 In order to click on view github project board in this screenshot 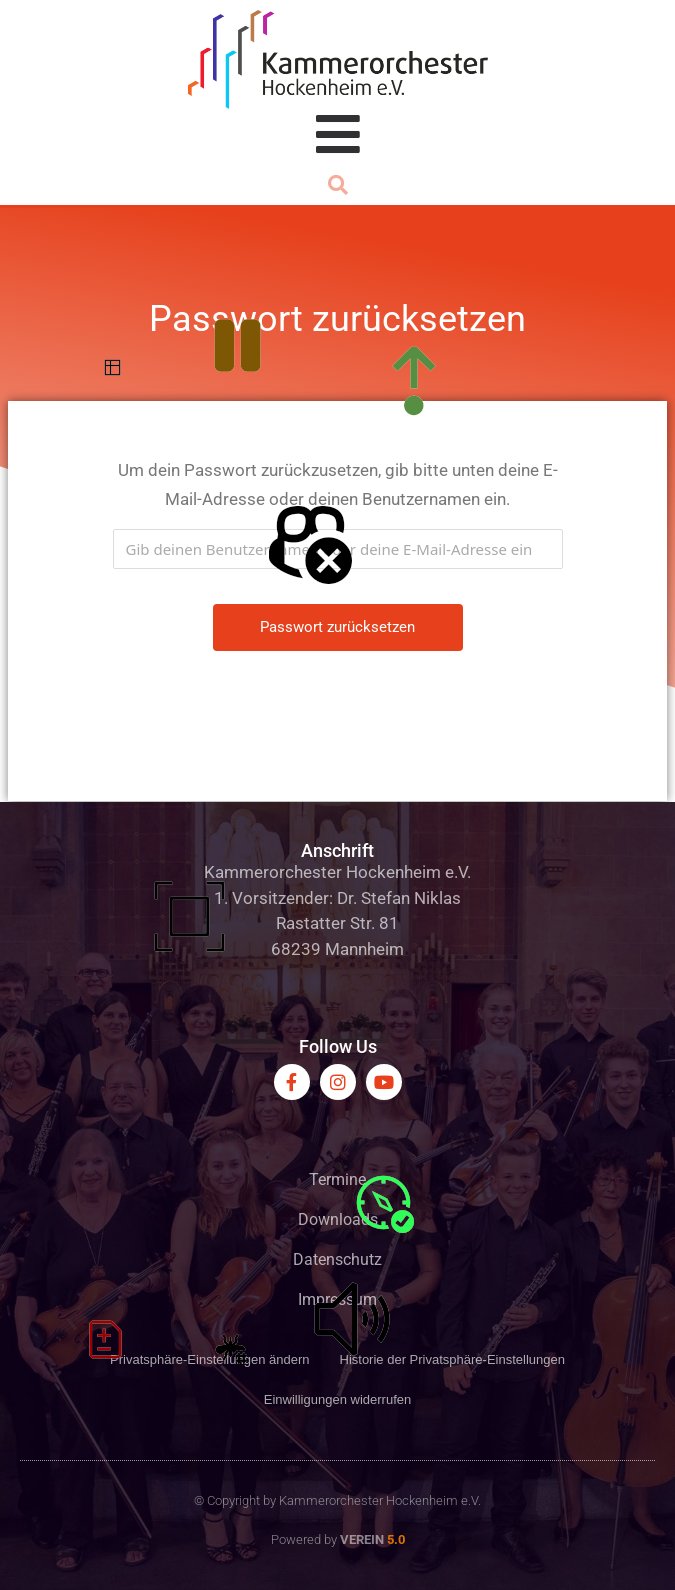, I will do `click(112, 367)`.